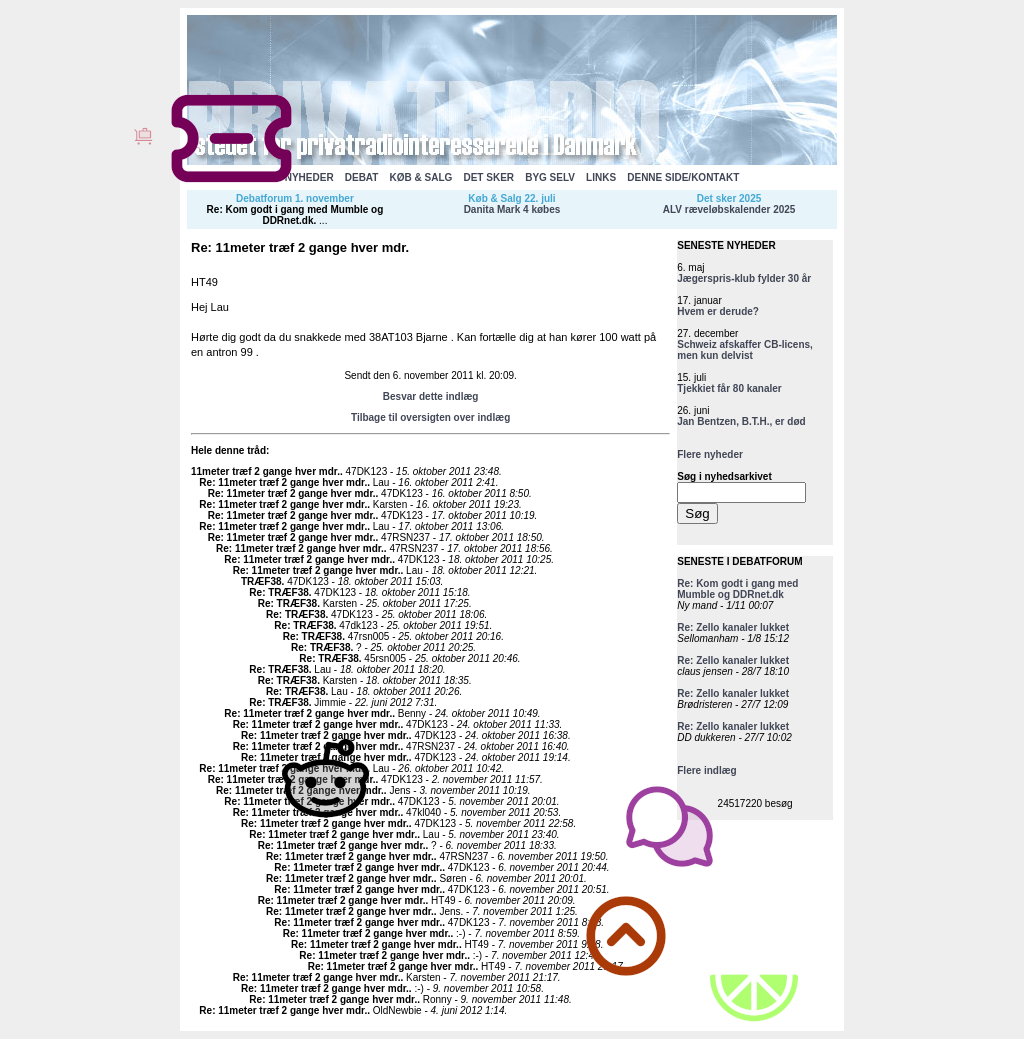  I want to click on open chat or messaging, so click(669, 826).